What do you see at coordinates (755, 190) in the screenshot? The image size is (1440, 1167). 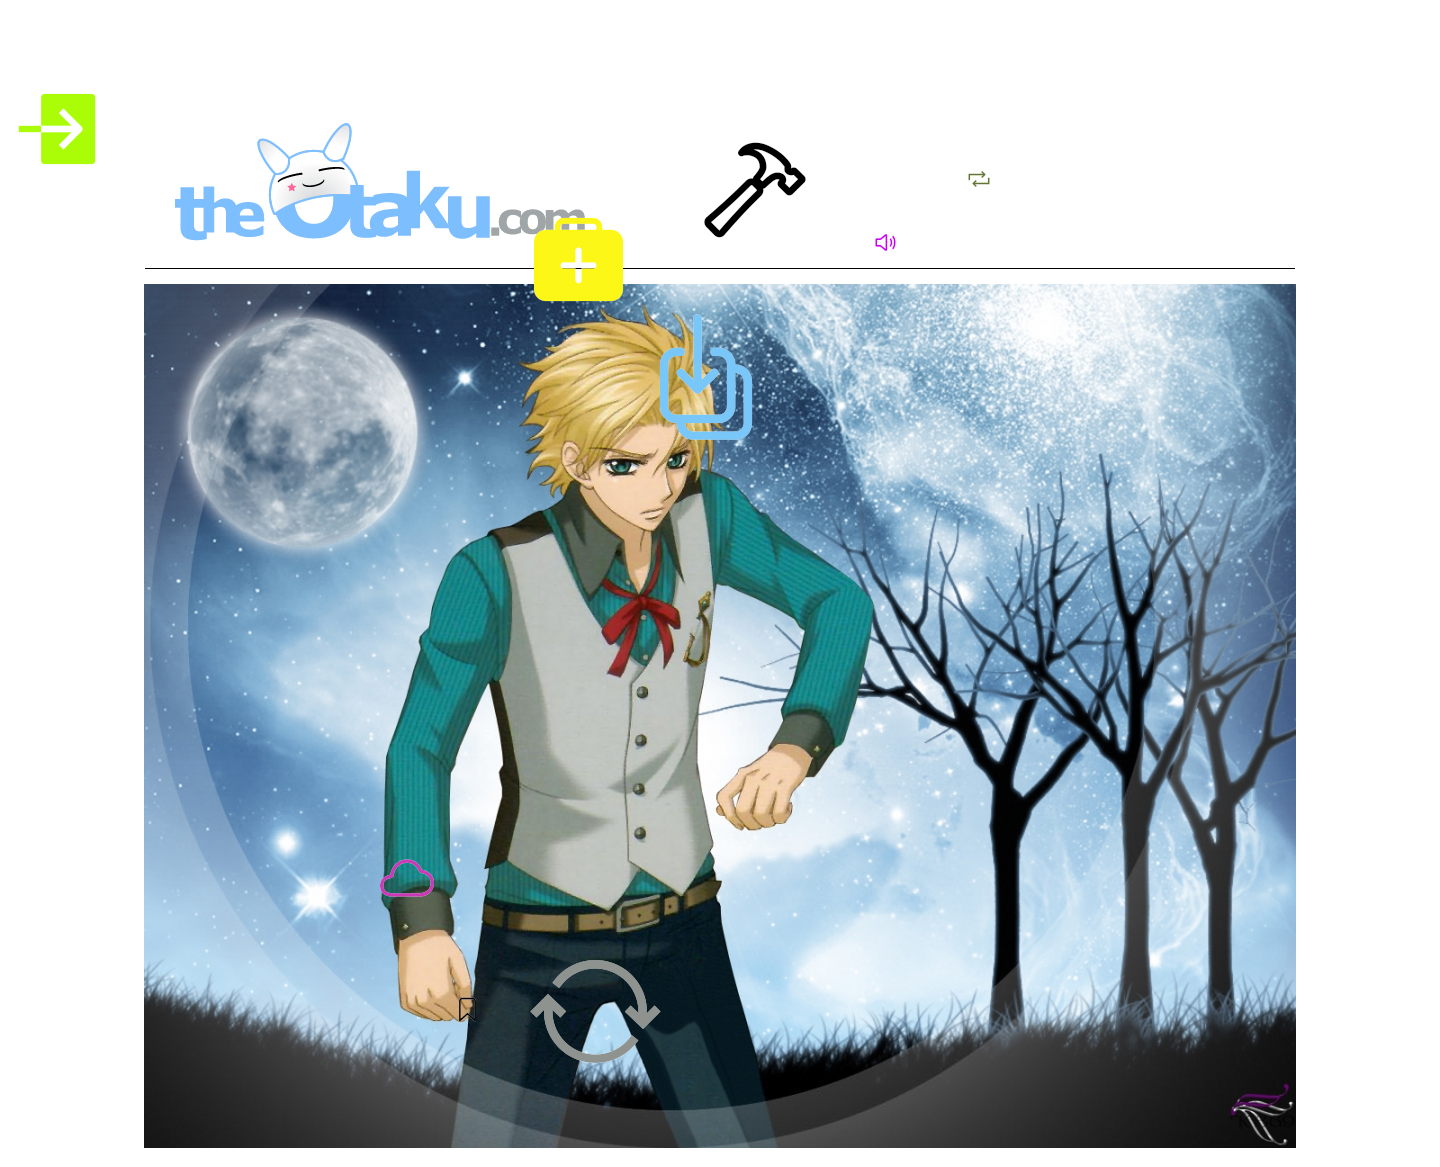 I see `access build or developer tools` at bounding box center [755, 190].